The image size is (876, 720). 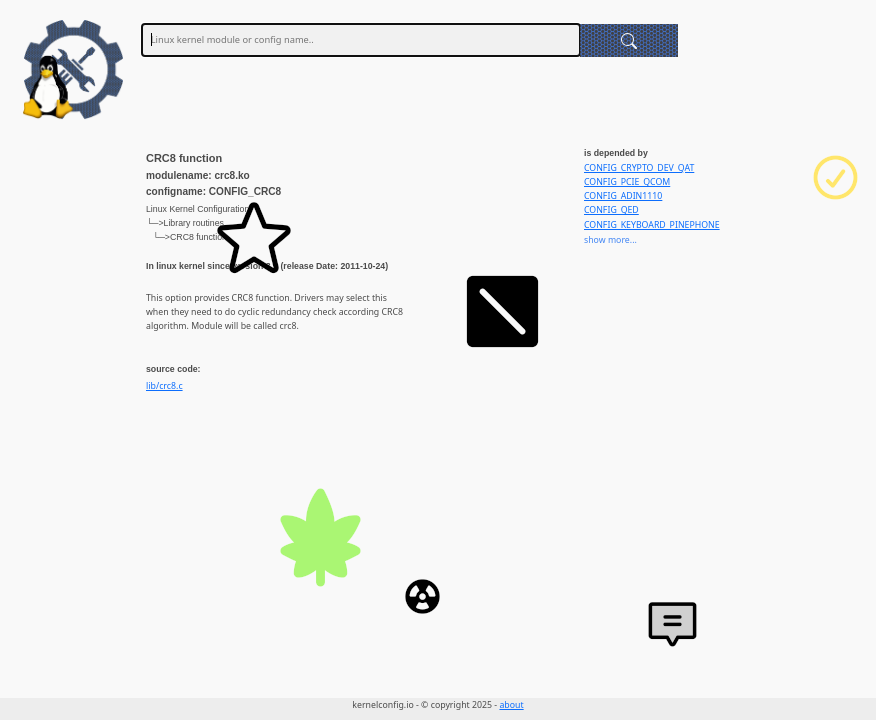 What do you see at coordinates (254, 239) in the screenshot?
I see `add to favorites` at bounding box center [254, 239].